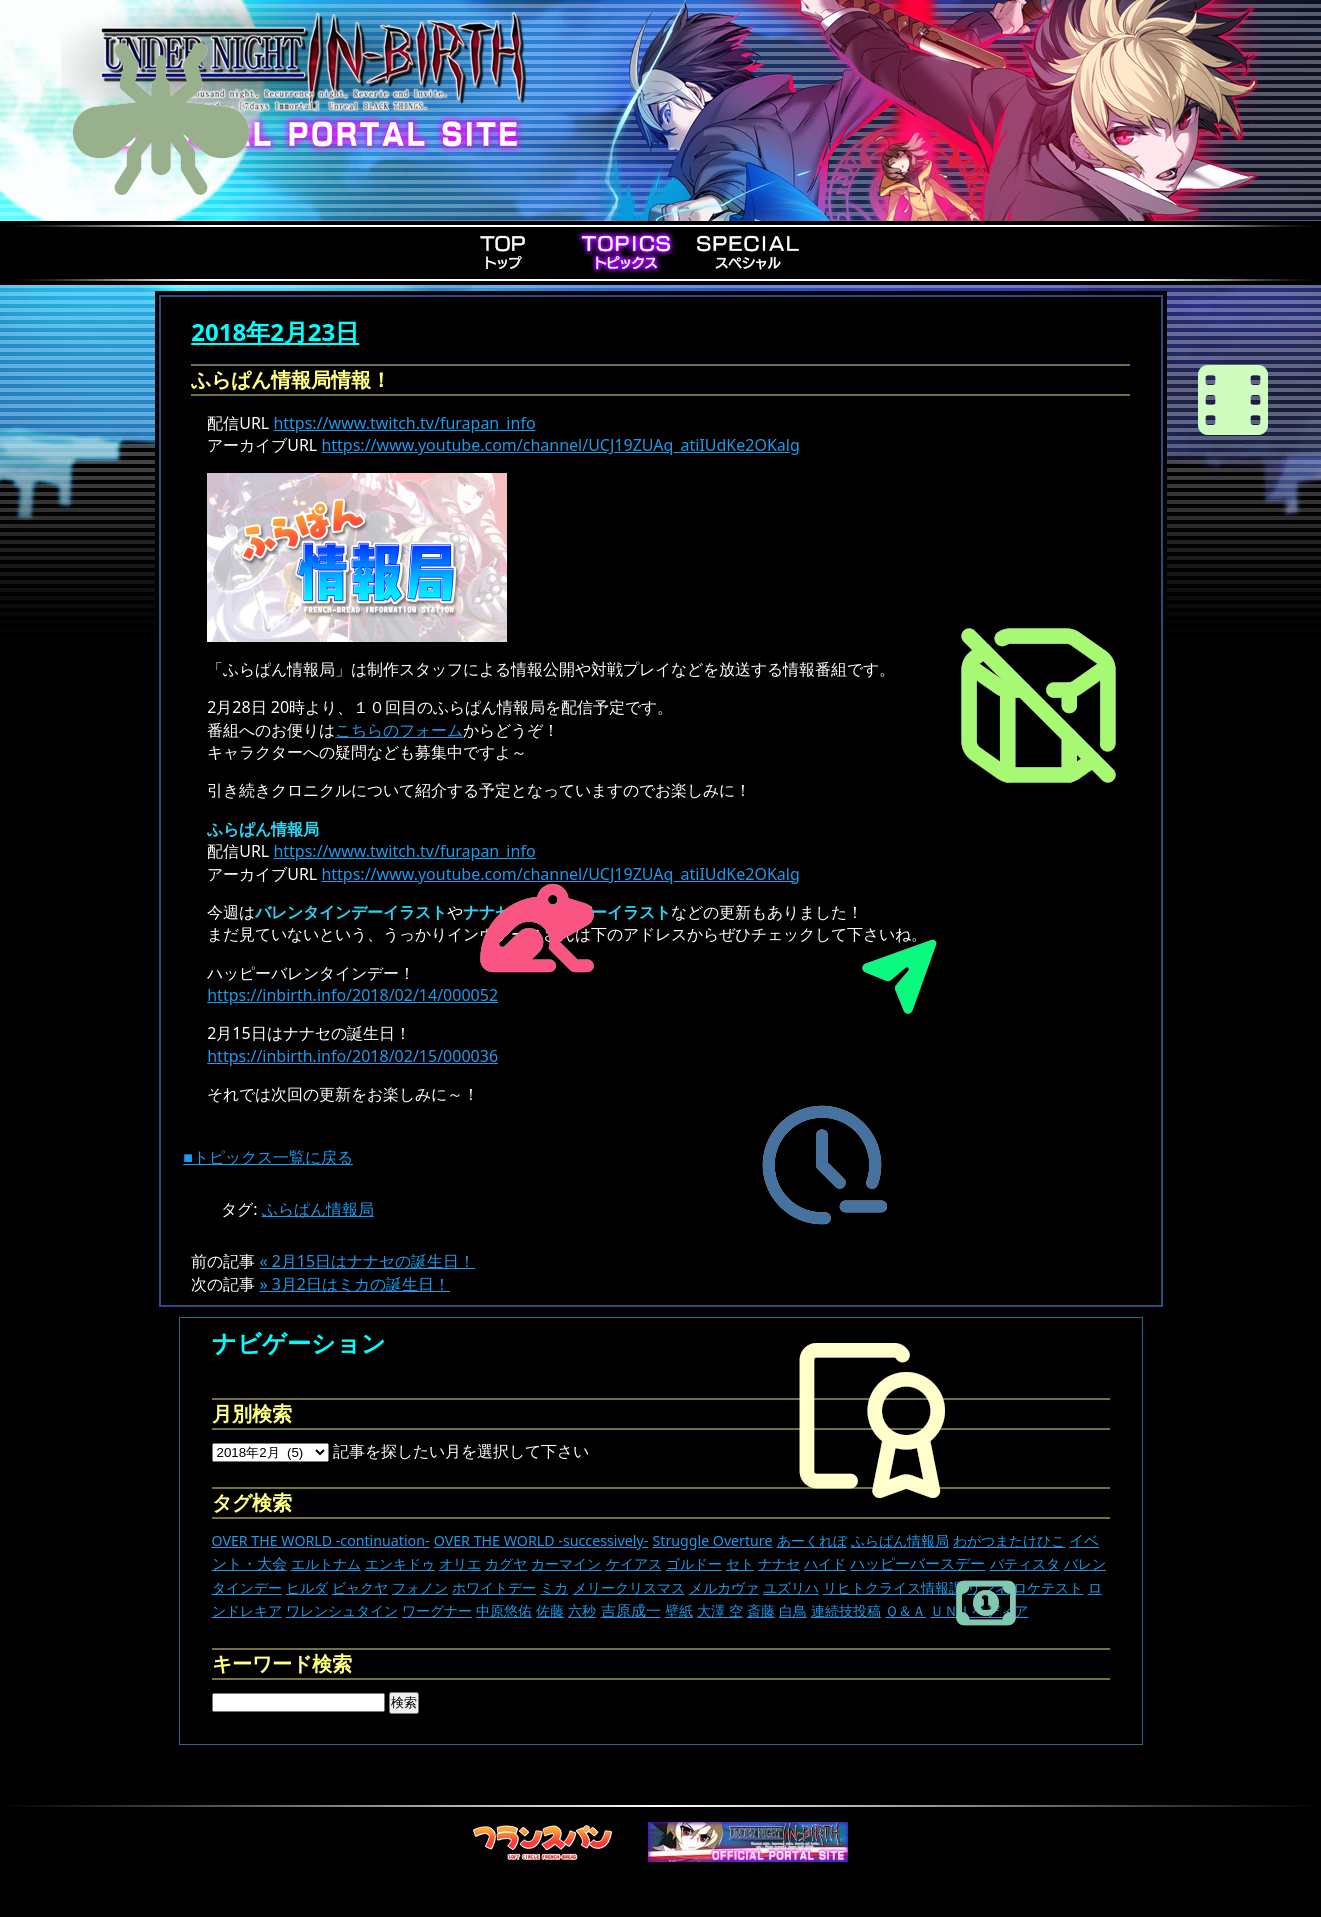 The width and height of the screenshot is (1321, 1917). Describe the element at coordinates (537, 928) in the screenshot. I see `decorative frog icon or mascot` at that location.